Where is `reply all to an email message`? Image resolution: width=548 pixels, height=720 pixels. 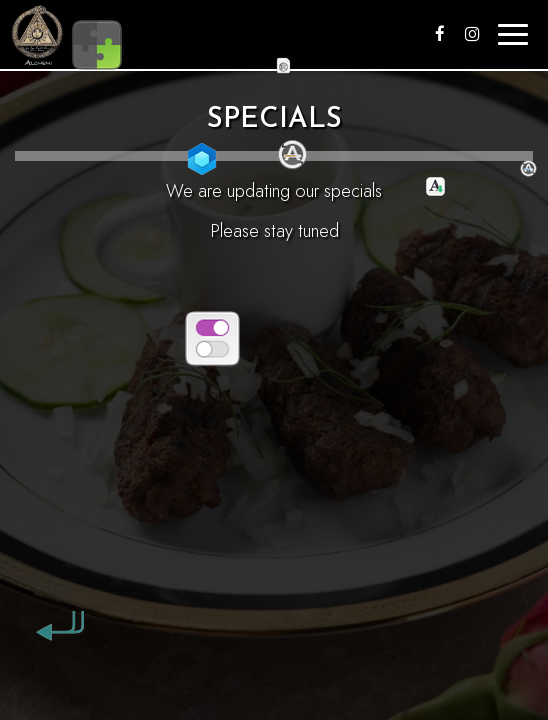
reply all to an email message is located at coordinates (59, 625).